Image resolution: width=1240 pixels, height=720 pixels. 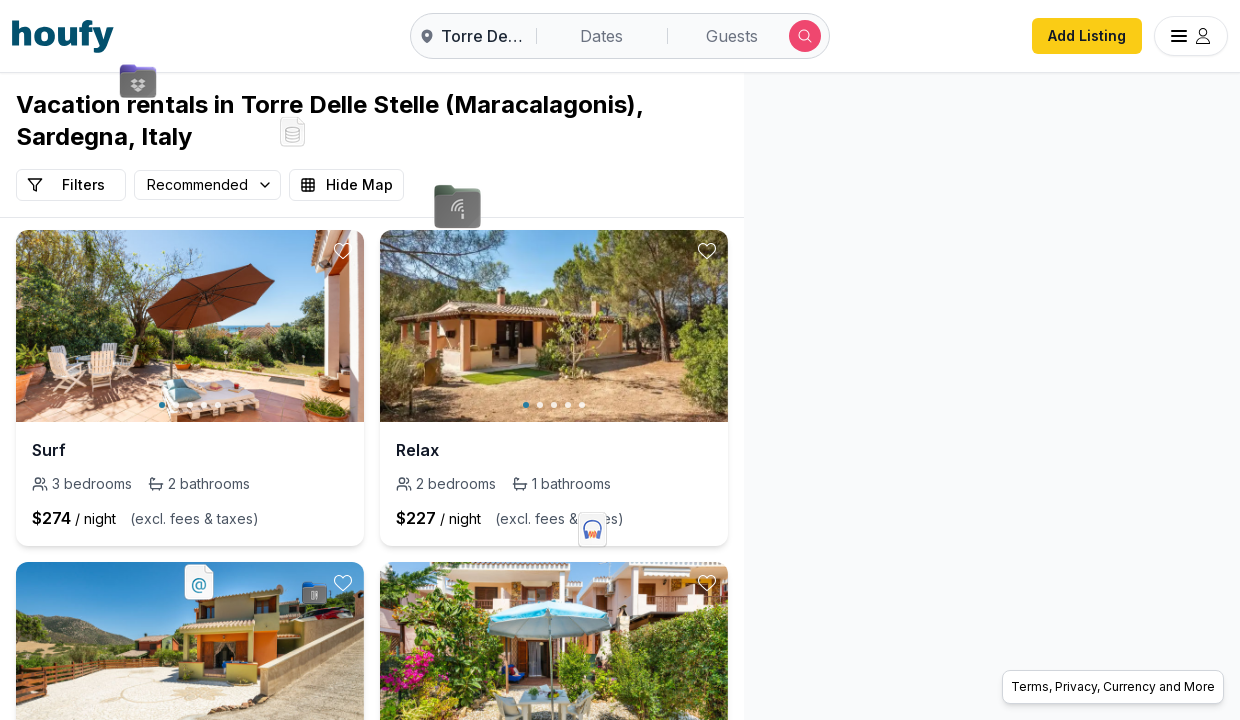 I want to click on an audacity audio project file, so click(x=592, y=529).